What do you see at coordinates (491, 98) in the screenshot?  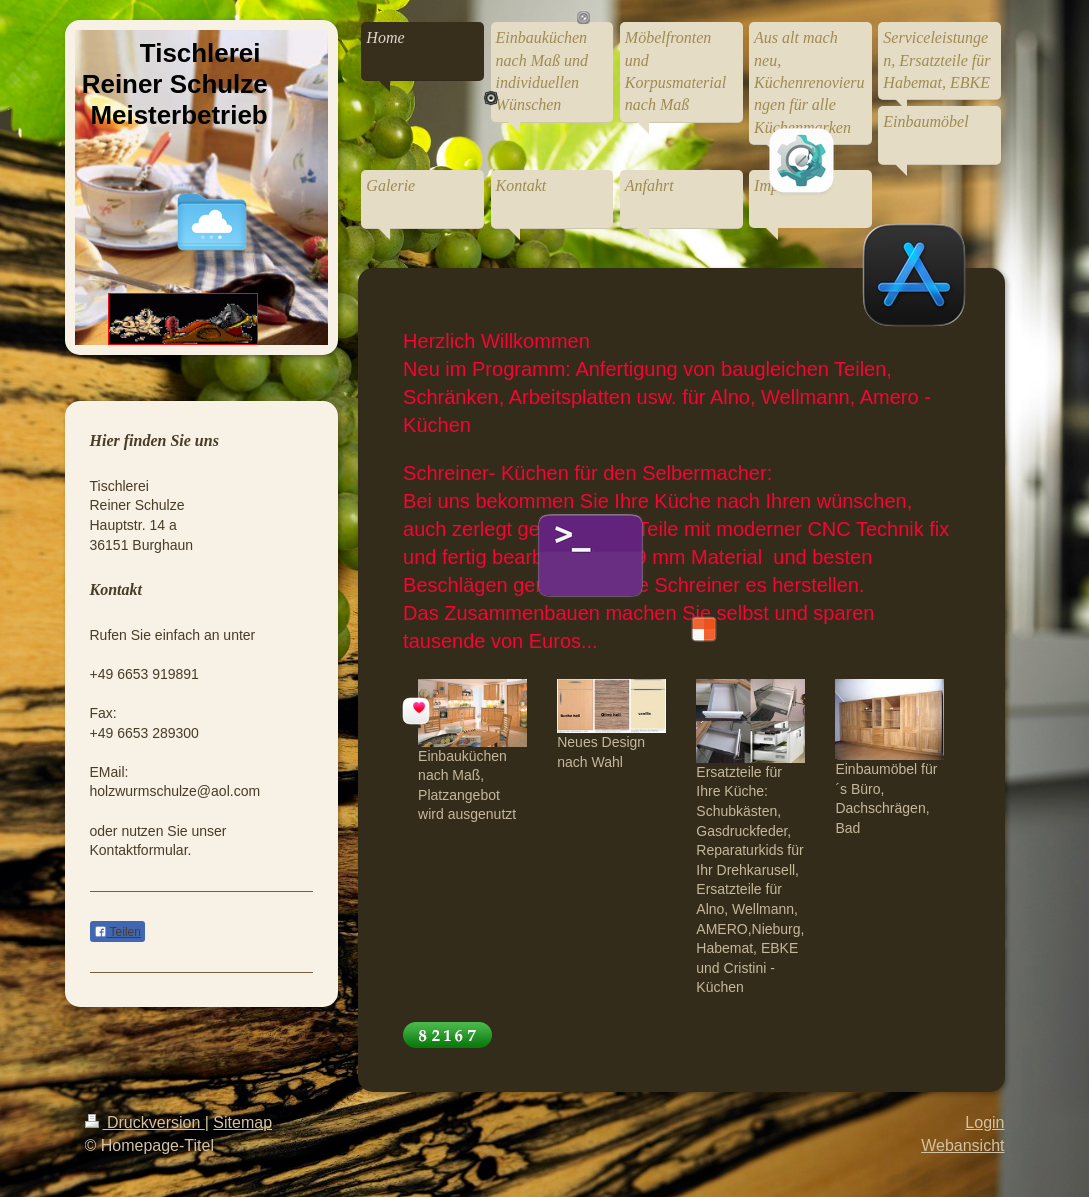 I see `adjust speaker or audio output settings` at bounding box center [491, 98].